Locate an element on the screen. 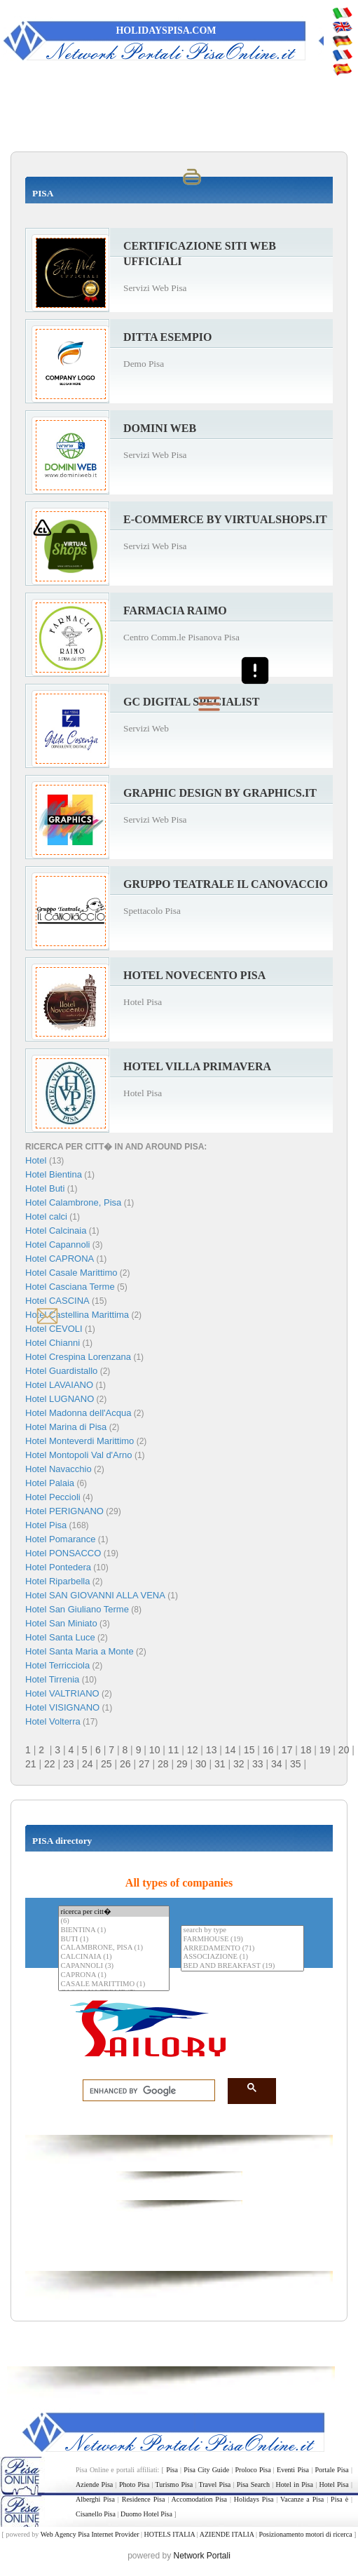 This screenshot has height=2576, width=358. open your inbox is located at coordinates (47, 1316).